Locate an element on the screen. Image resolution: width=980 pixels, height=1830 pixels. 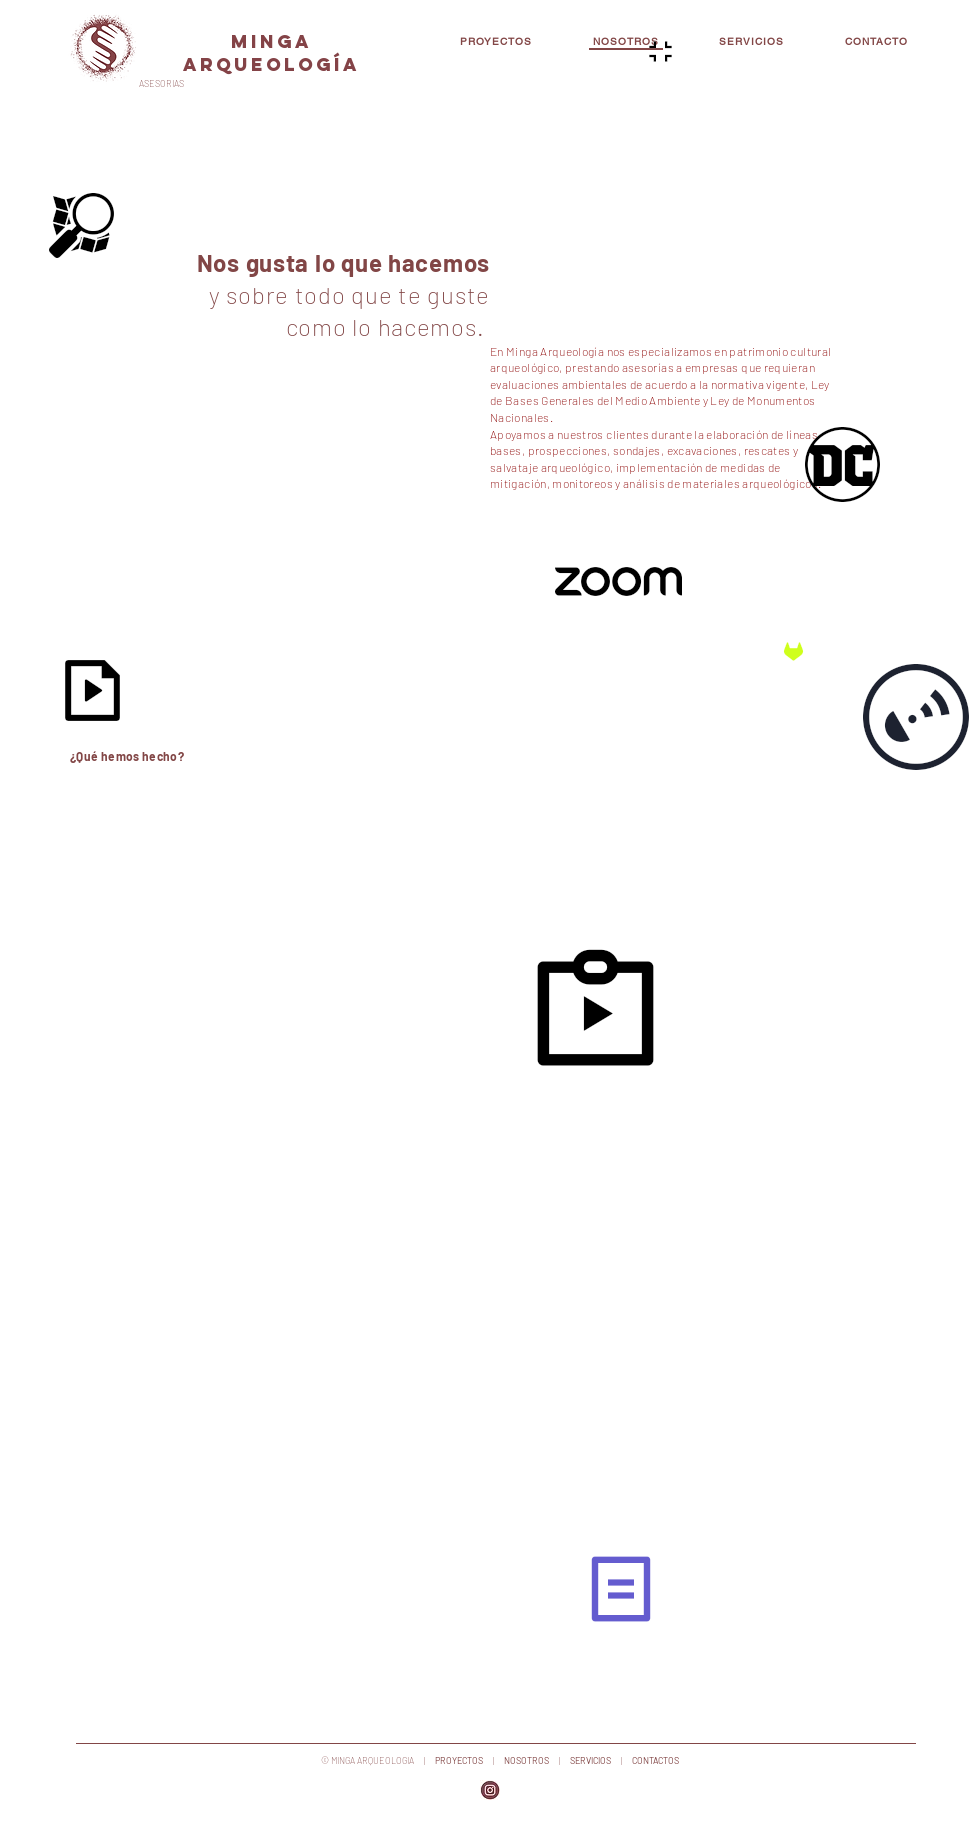
exit fullscreen mode is located at coordinates (660, 51).